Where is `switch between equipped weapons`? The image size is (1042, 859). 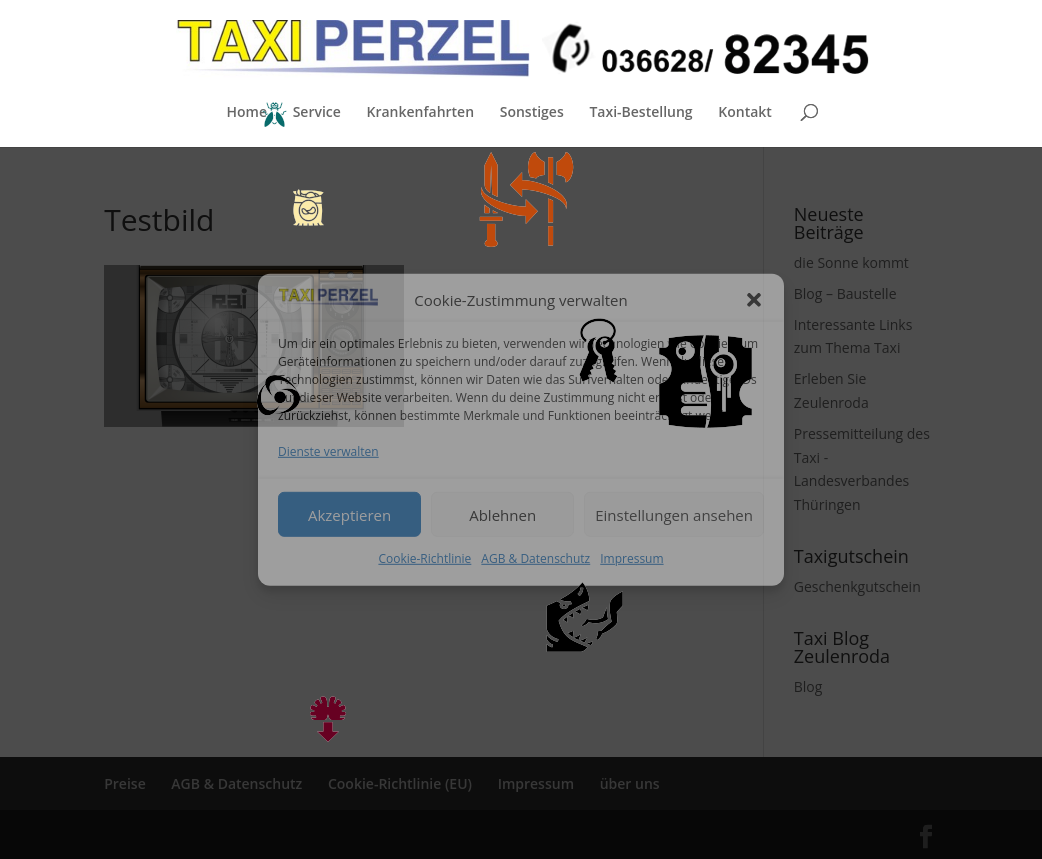 switch between equipped weapons is located at coordinates (526, 199).